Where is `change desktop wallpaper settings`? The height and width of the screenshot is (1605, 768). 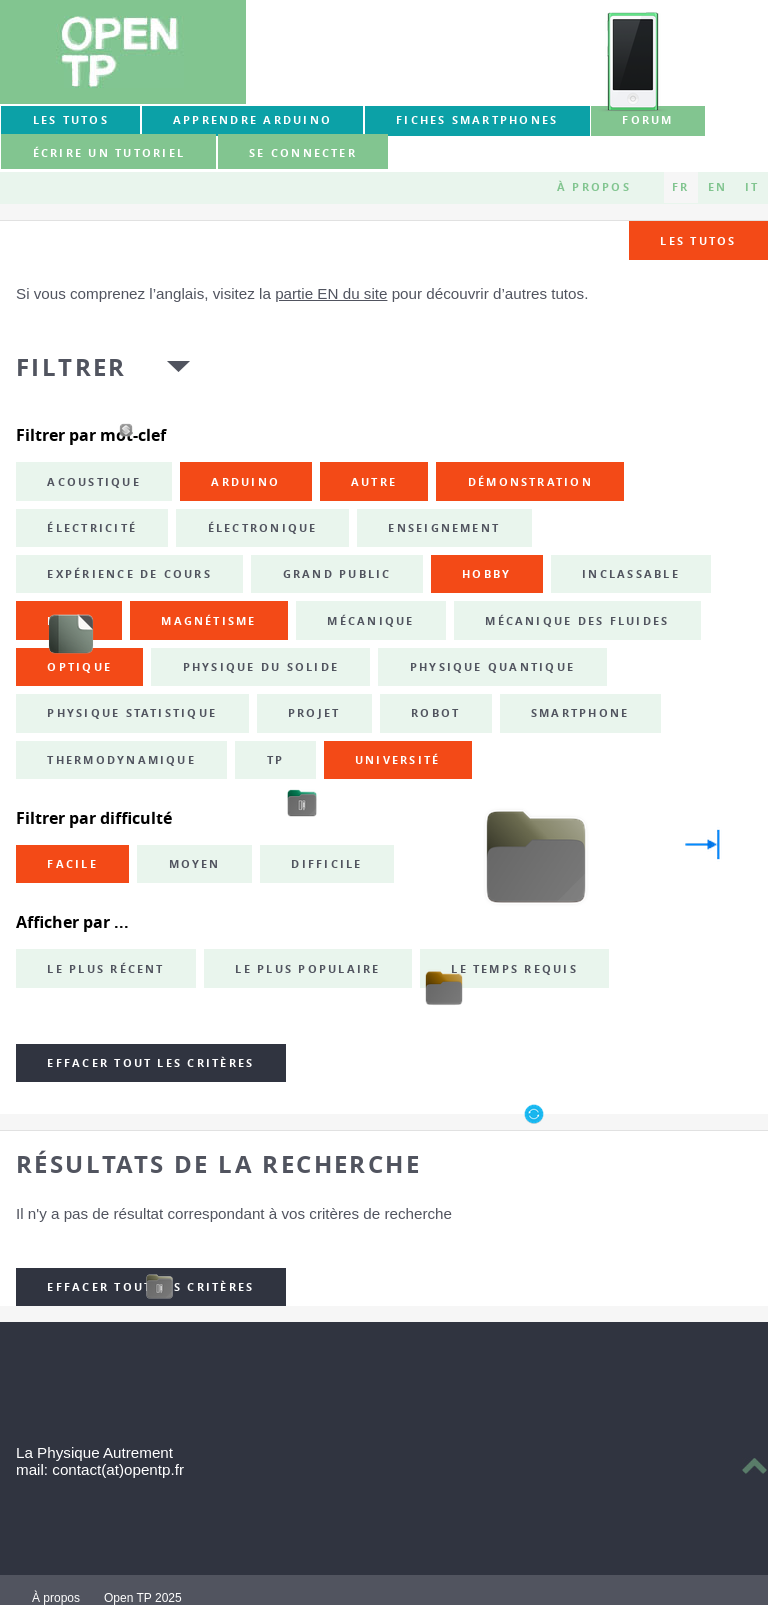
change desktop wallpaper settings is located at coordinates (71, 633).